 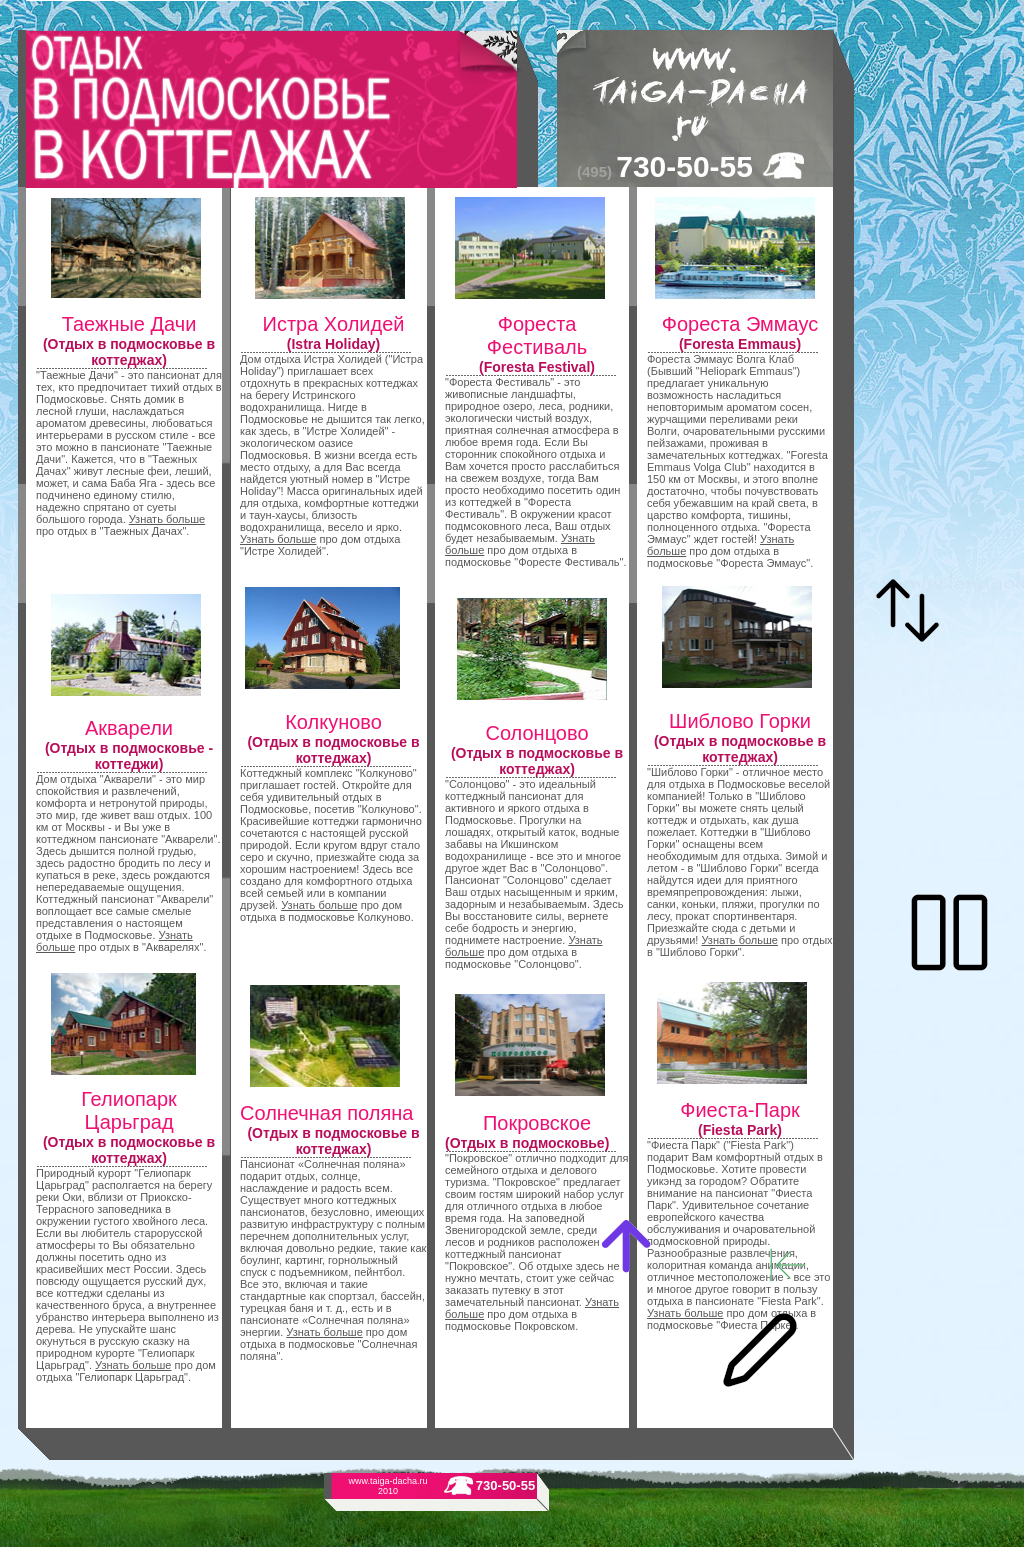 What do you see at coordinates (760, 1350) in the screenshot?
I see `edit content or text` at bounding box center [760, 1350].